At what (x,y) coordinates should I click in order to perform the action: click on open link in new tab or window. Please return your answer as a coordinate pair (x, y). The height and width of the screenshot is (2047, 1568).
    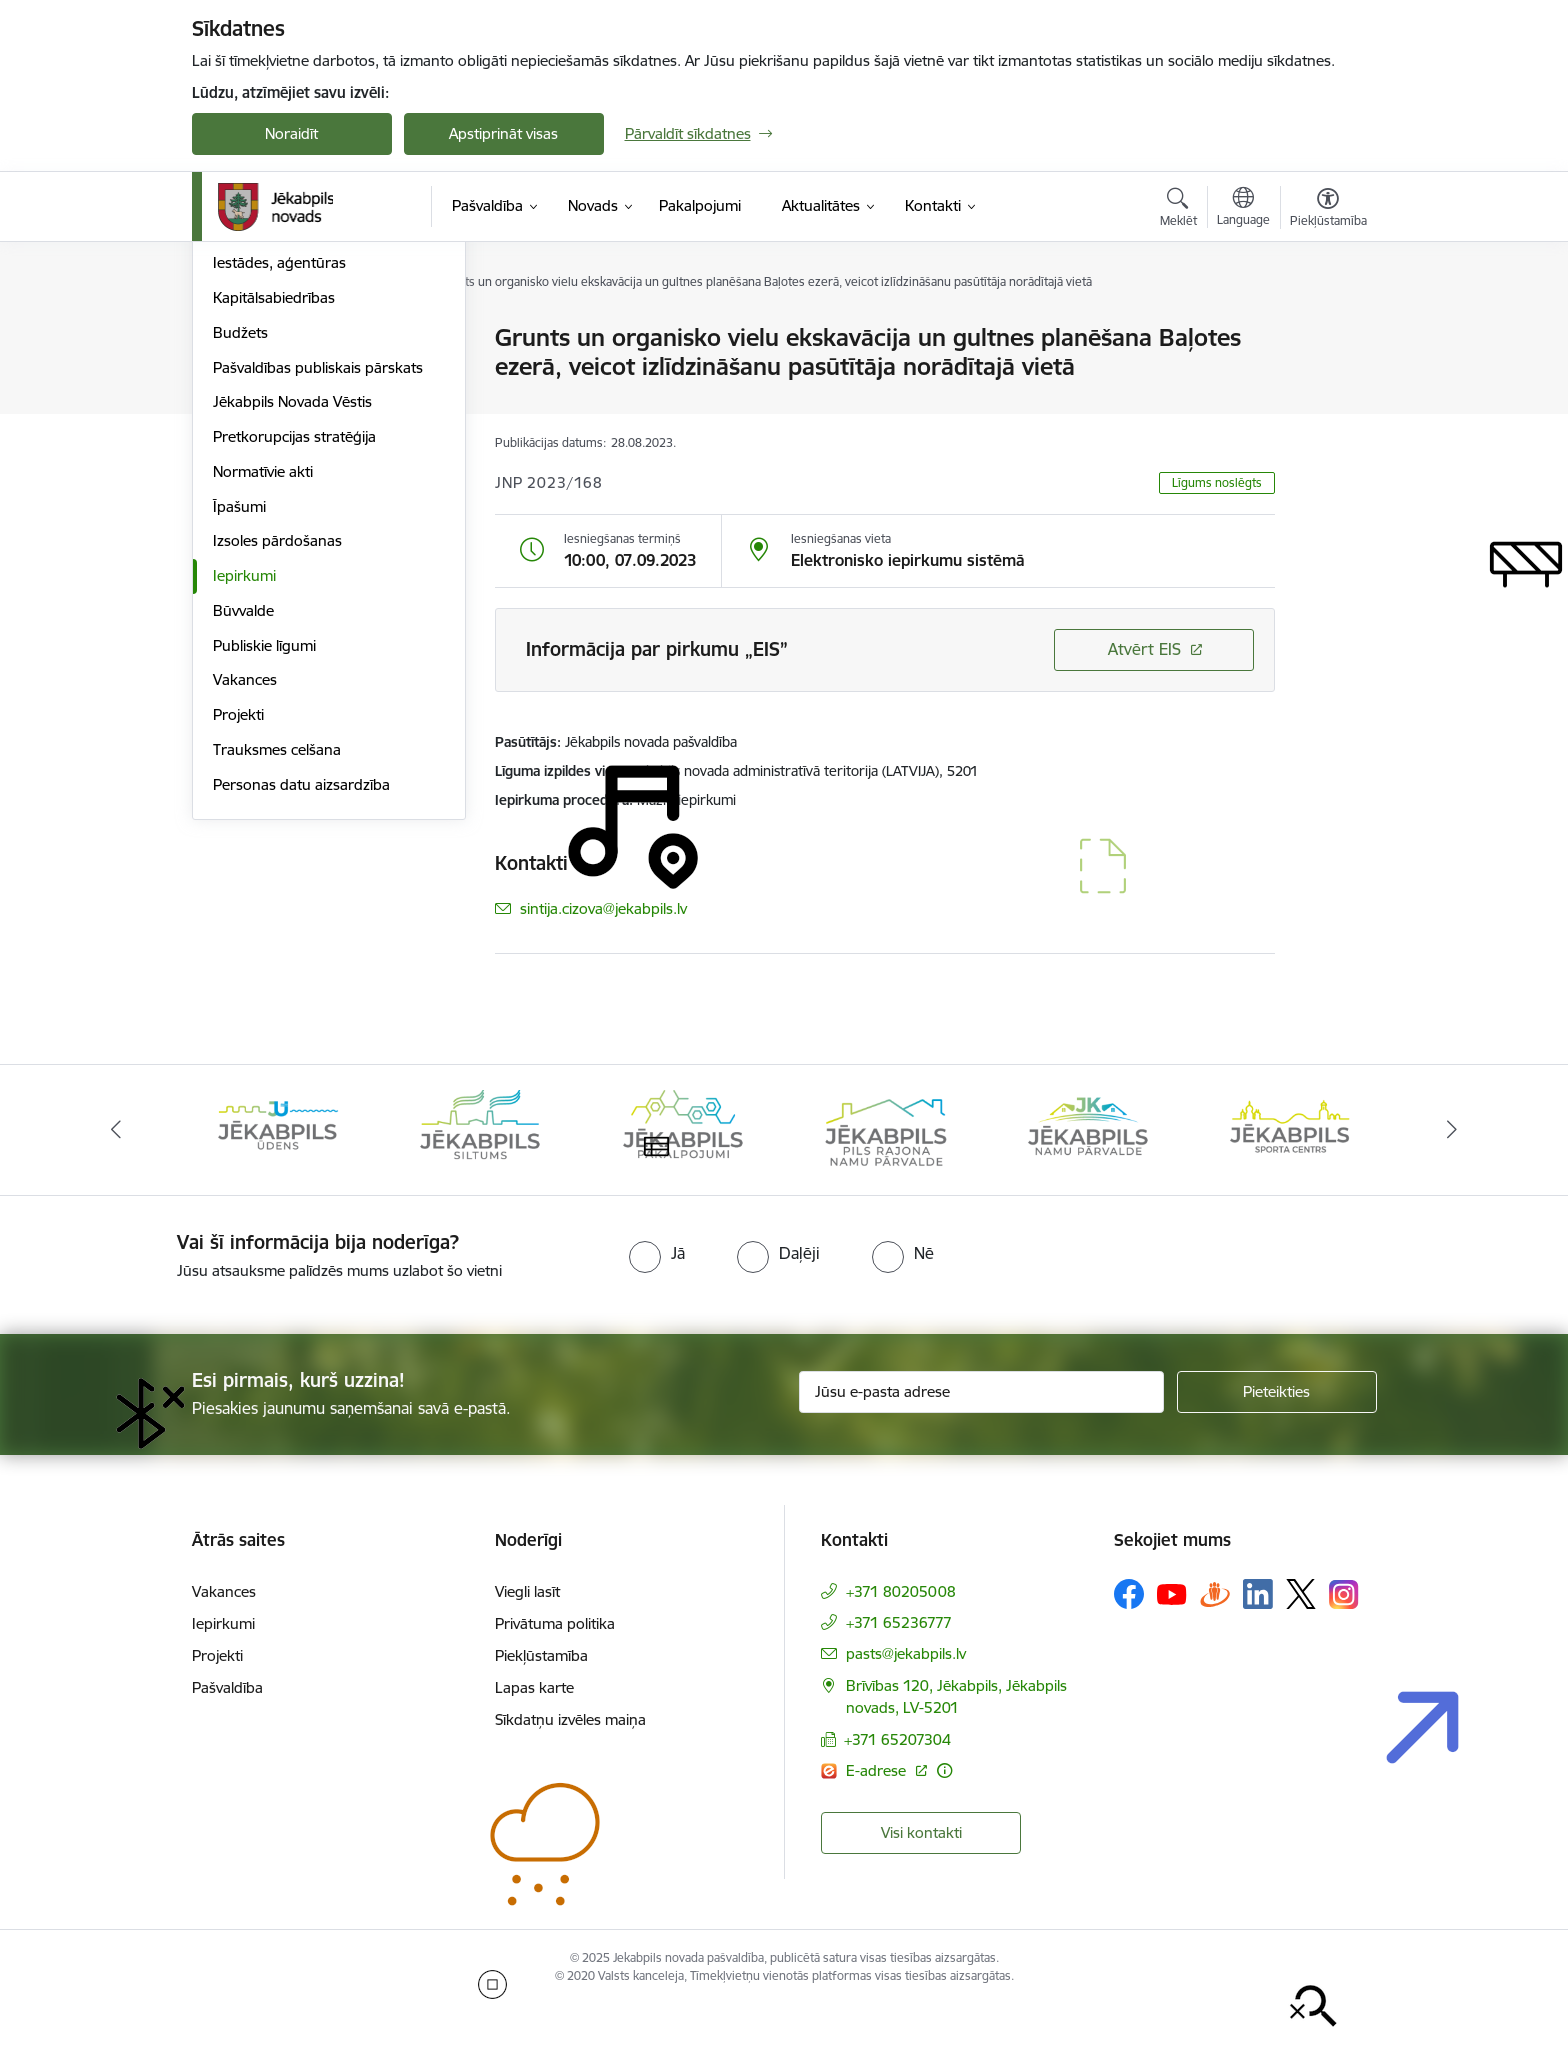
    Looking at the image, I should click on (1422, 1727).